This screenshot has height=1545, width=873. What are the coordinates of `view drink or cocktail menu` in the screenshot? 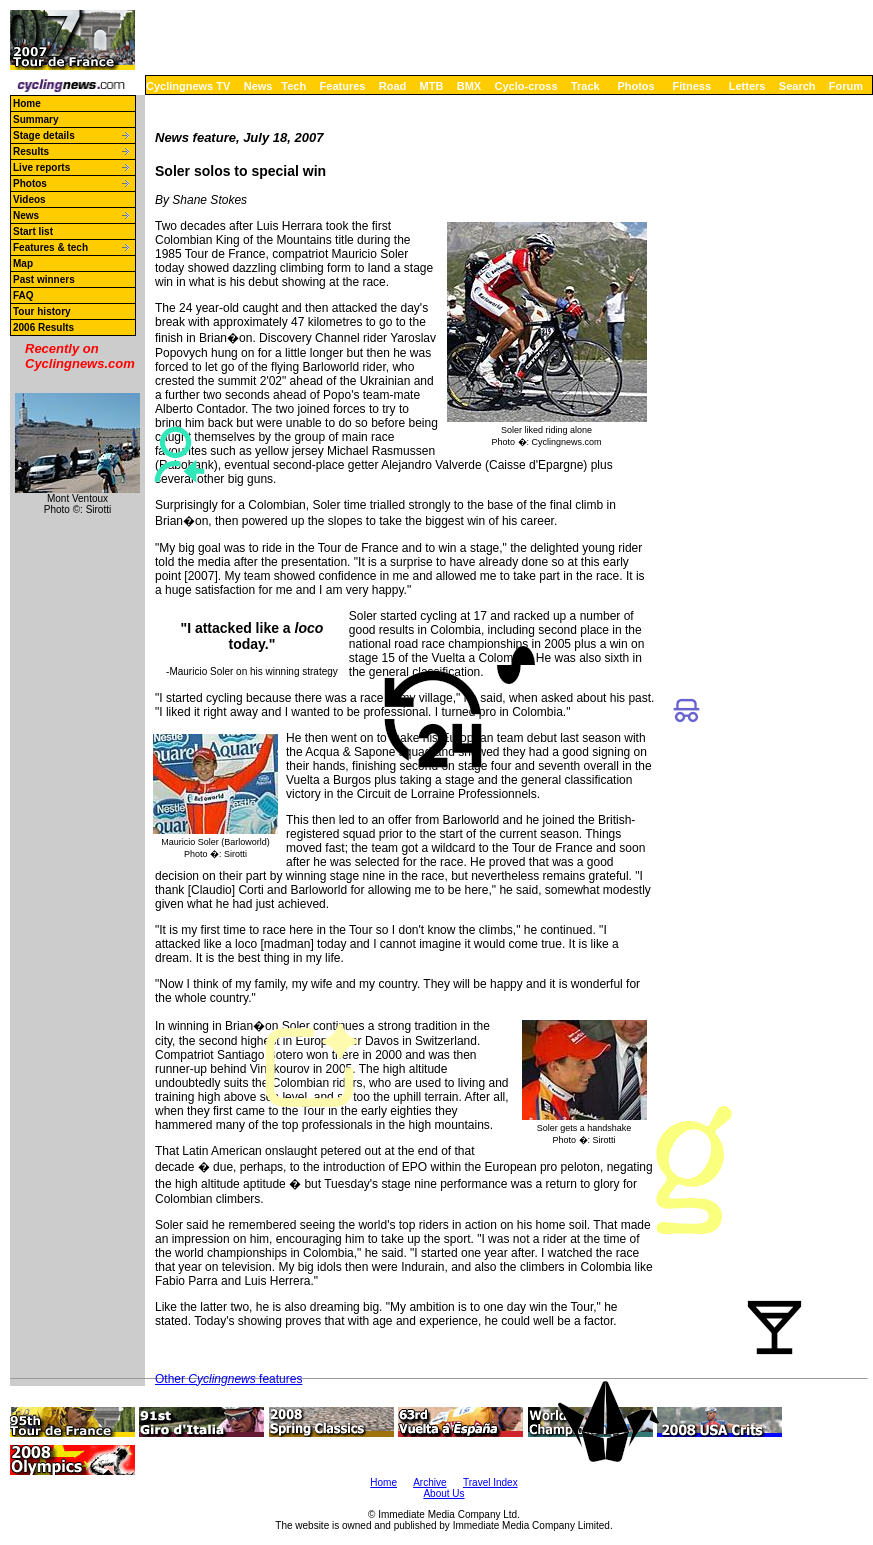 It's located at (774, 1327).